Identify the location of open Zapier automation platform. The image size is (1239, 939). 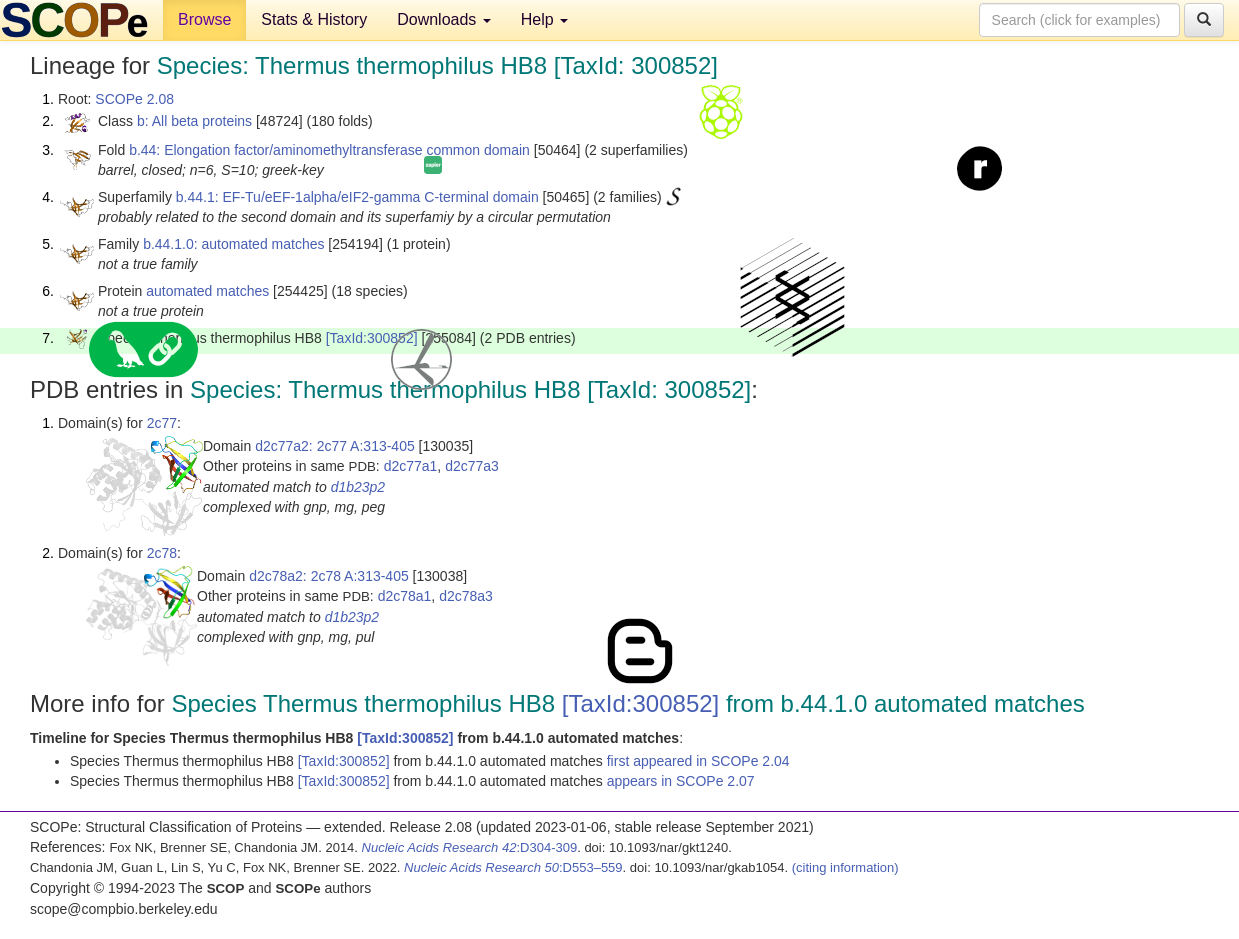
(433, 165).